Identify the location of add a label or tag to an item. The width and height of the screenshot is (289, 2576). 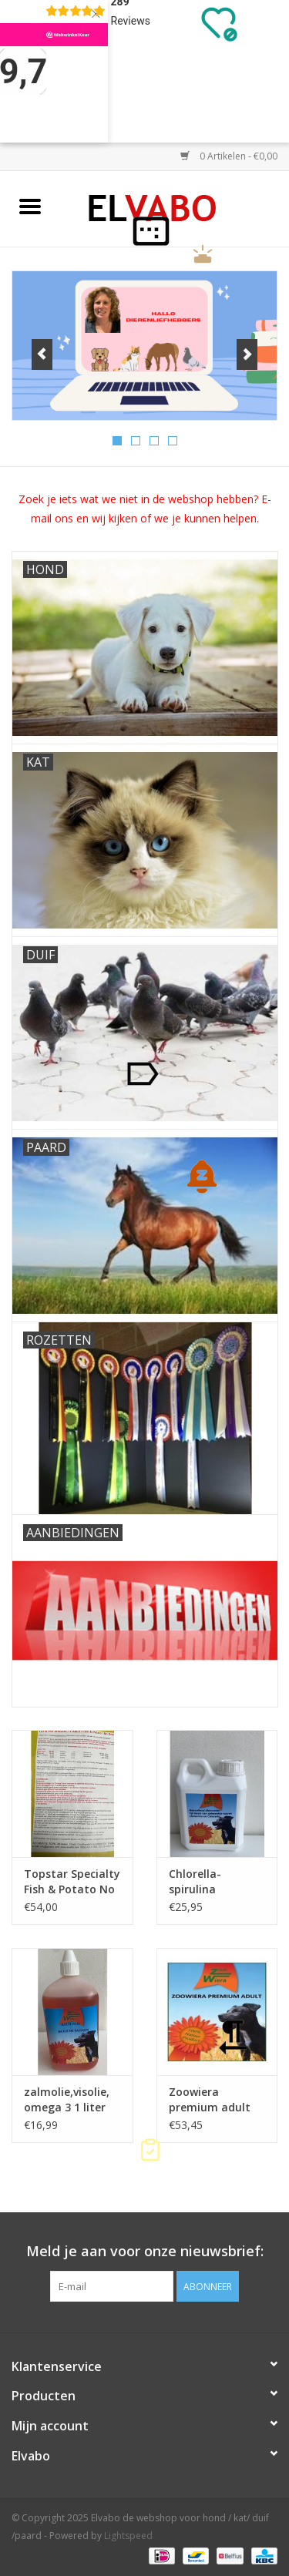
(142, 1073).